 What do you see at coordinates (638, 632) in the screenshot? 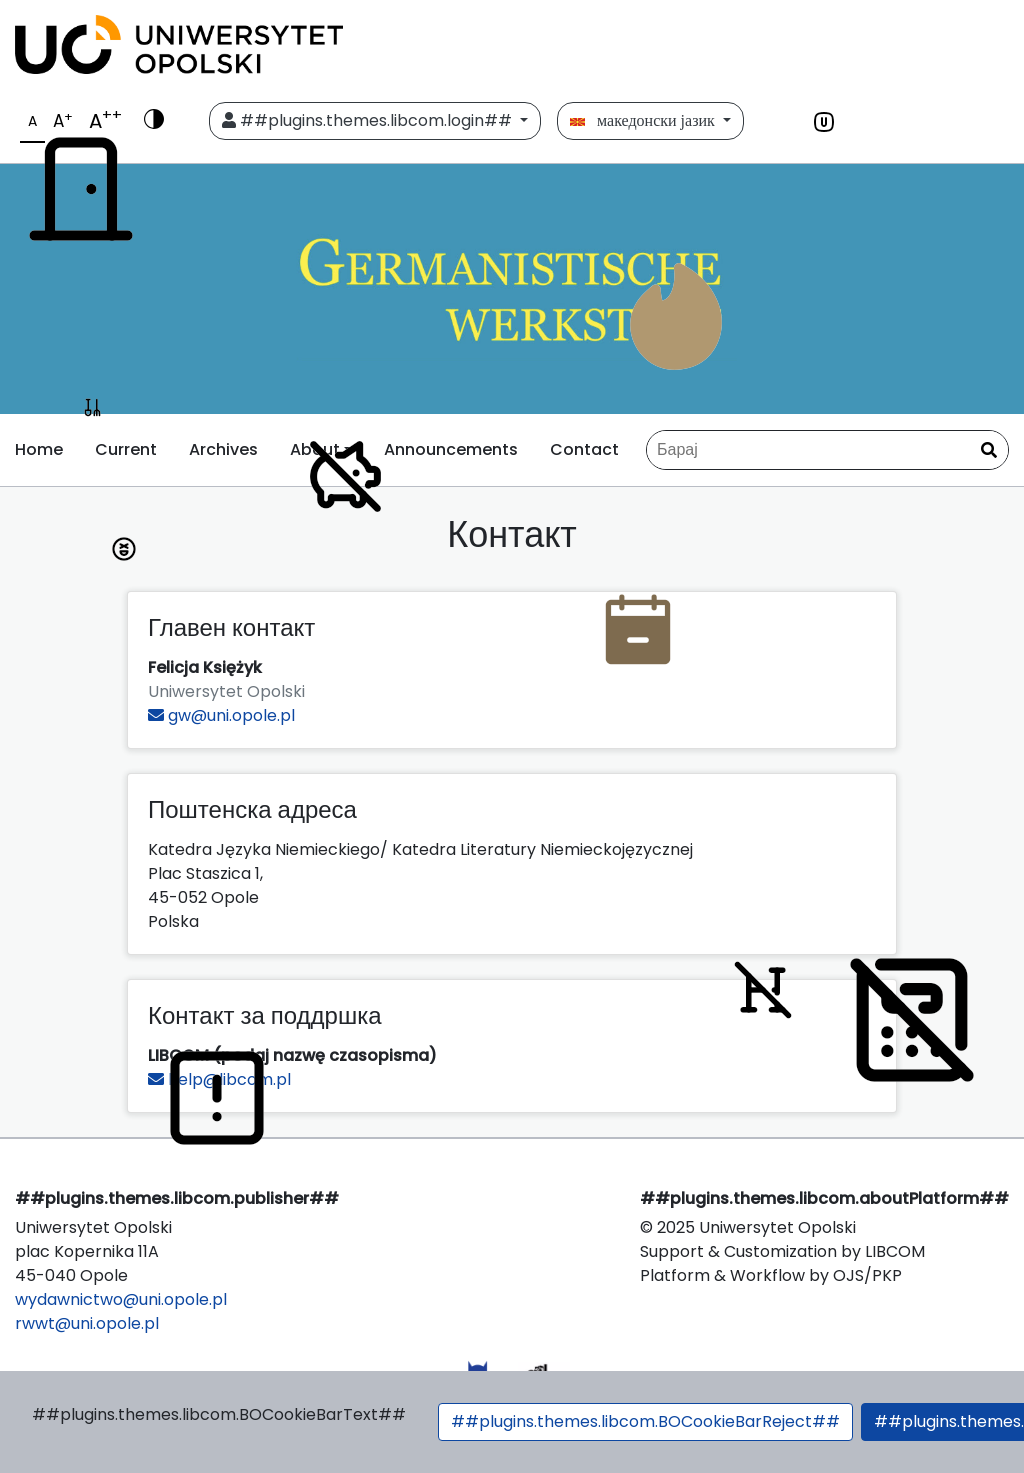
I see `remove an event from your calendar` at bounding box center [638, 632].